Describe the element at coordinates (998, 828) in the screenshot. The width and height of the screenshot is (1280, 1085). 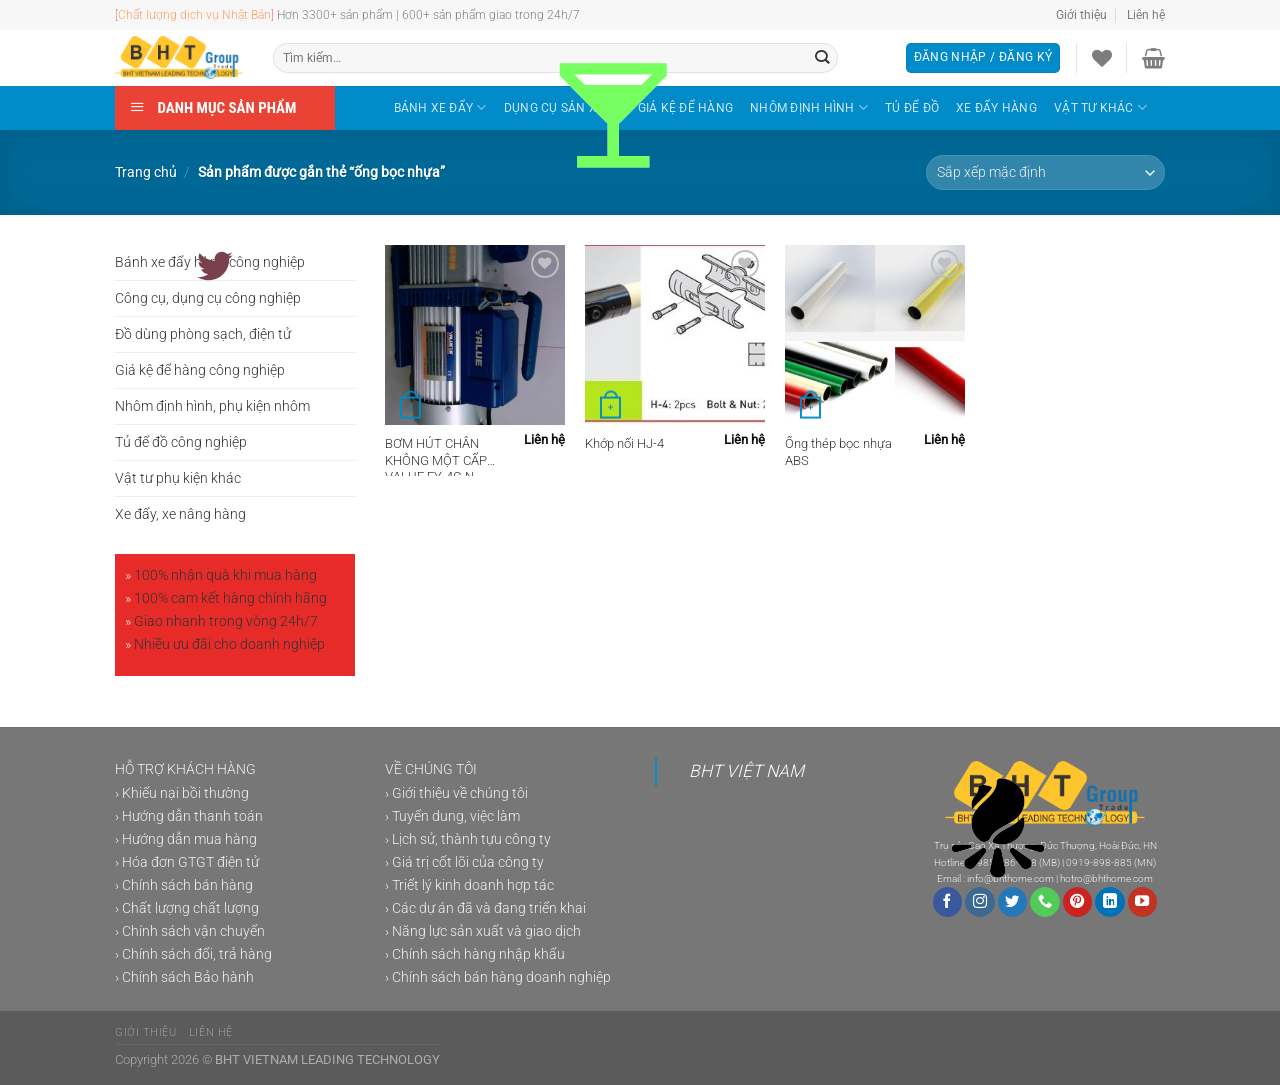
I see `access campfire or outdoor activity features` at that location.